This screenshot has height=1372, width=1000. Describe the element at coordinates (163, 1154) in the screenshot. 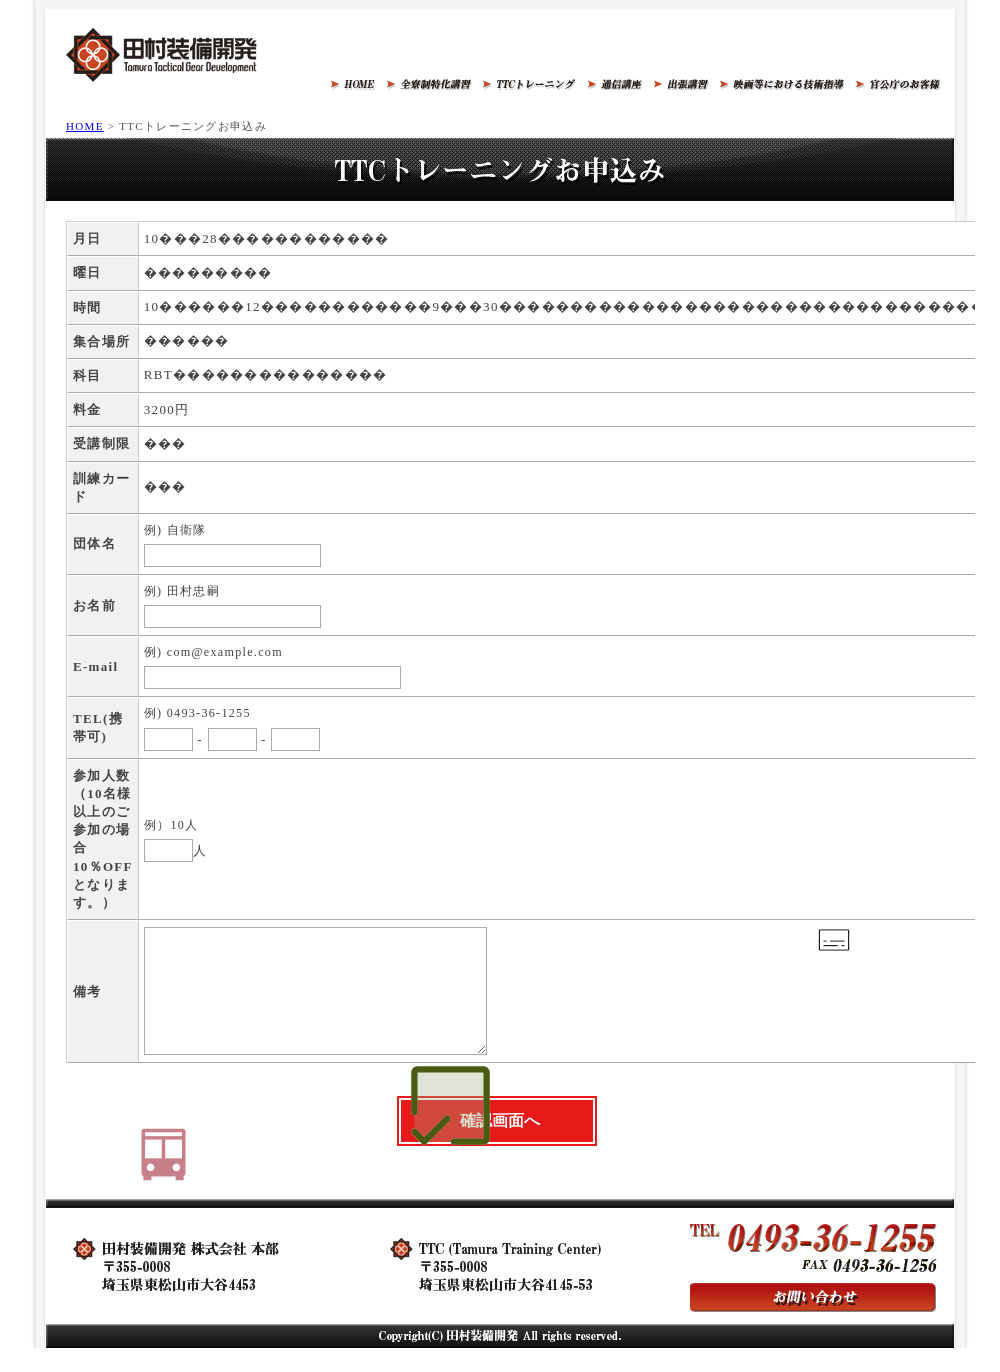

I see `view public transit options` at that location.